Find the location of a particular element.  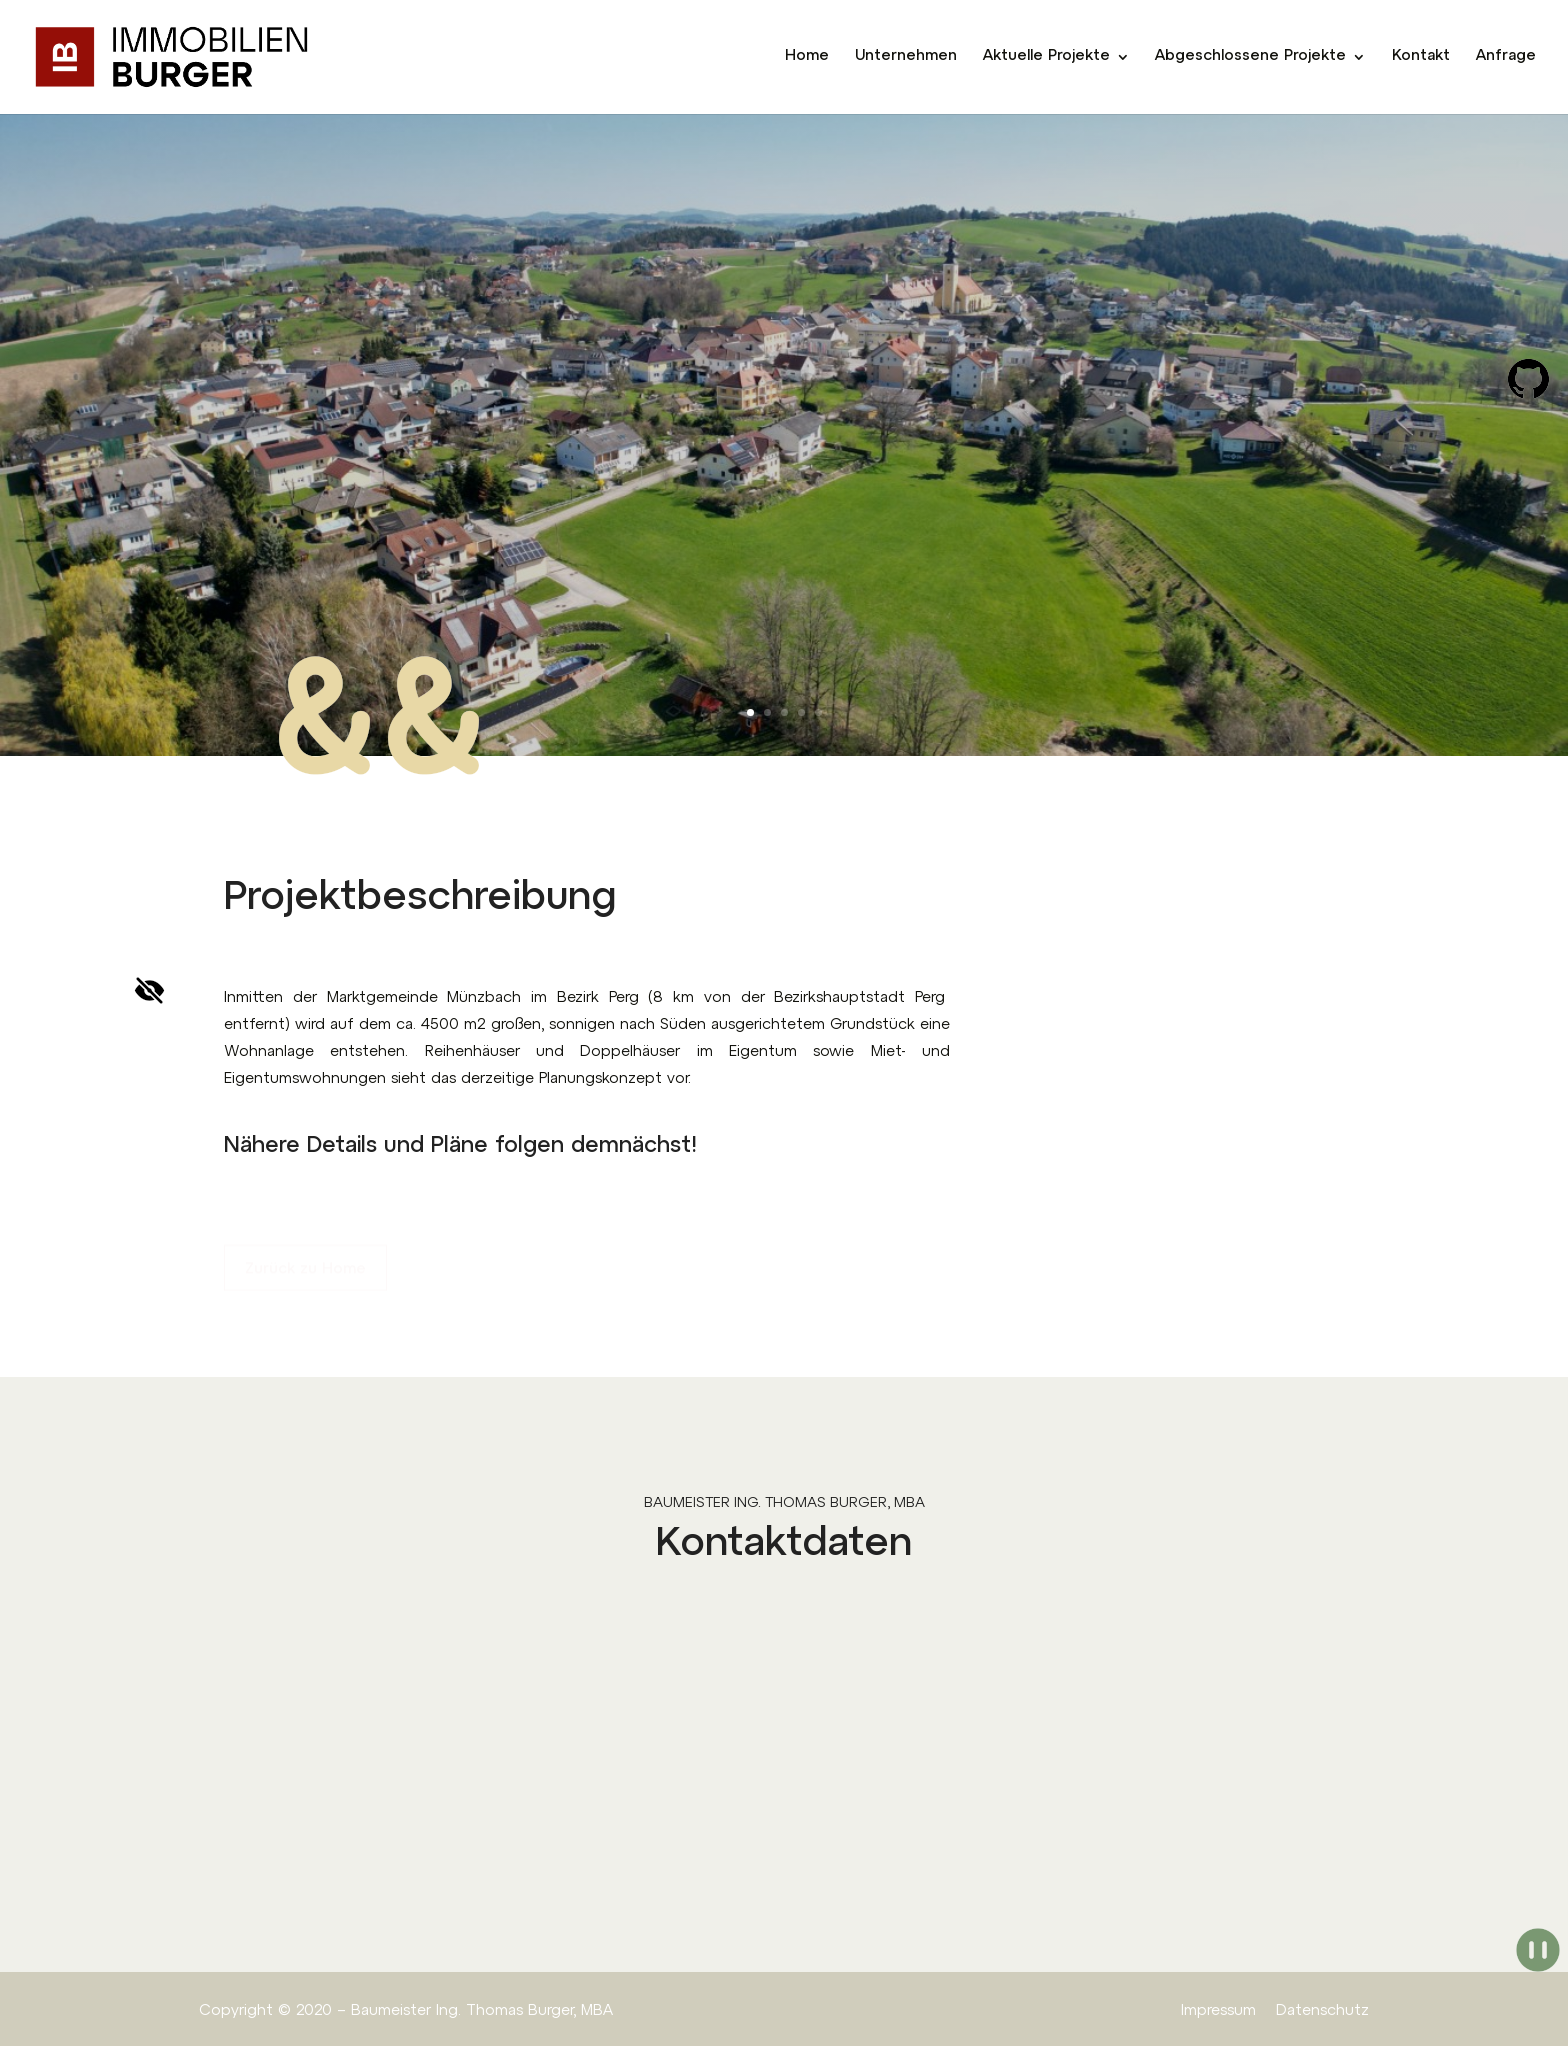

hide password or sensitive content is located at coordinates (149, 990).